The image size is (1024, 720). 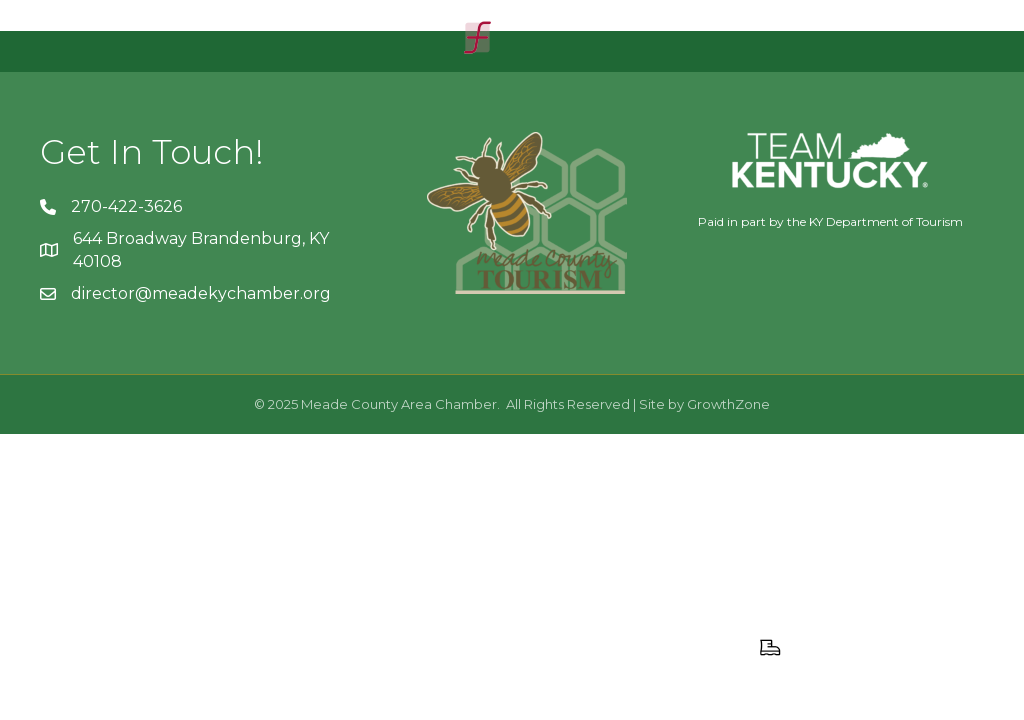 I want to click on insert a mathematical function or formula, so click(x=477, y=37).